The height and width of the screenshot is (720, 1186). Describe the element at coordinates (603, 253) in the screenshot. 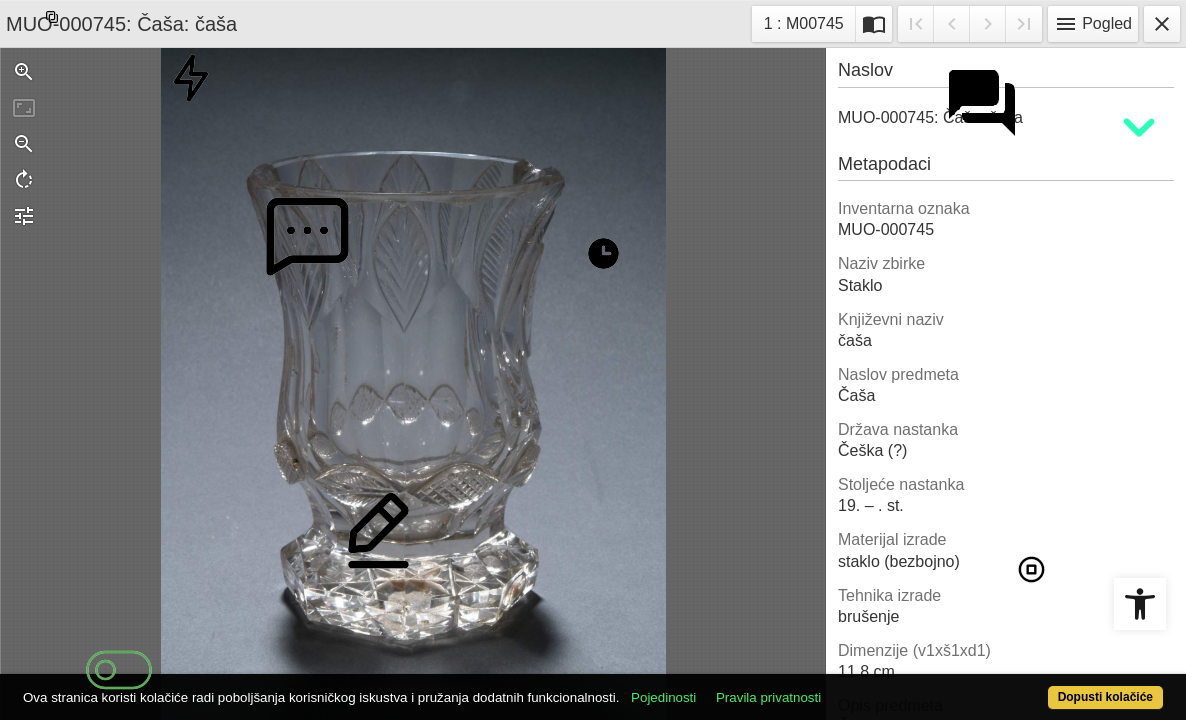

I see `view current time` at that location.